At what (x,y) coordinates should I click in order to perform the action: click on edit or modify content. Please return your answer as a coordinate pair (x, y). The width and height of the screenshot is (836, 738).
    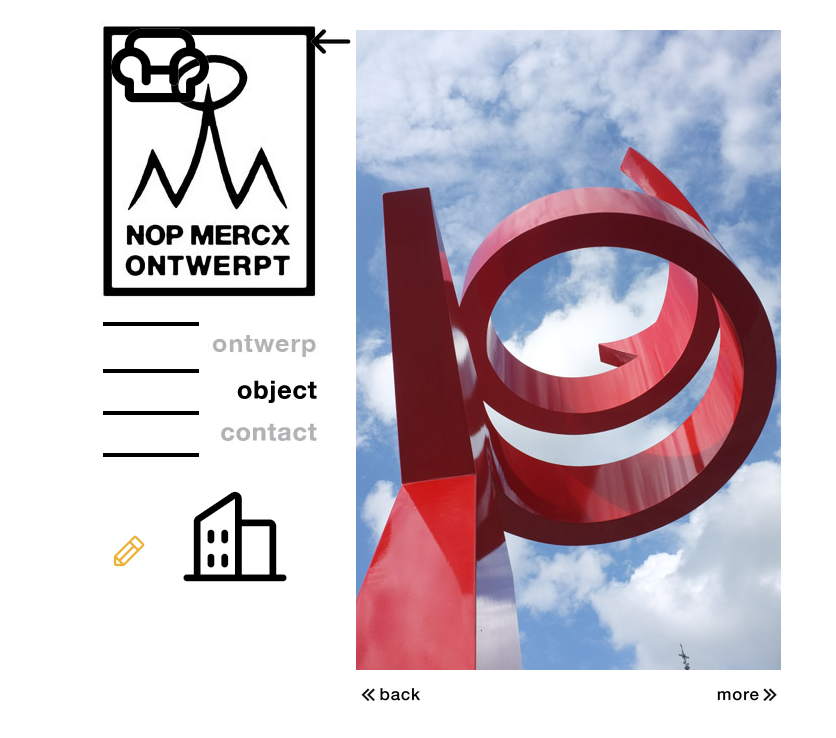
    Looking at the image, I should click on (128, 551).